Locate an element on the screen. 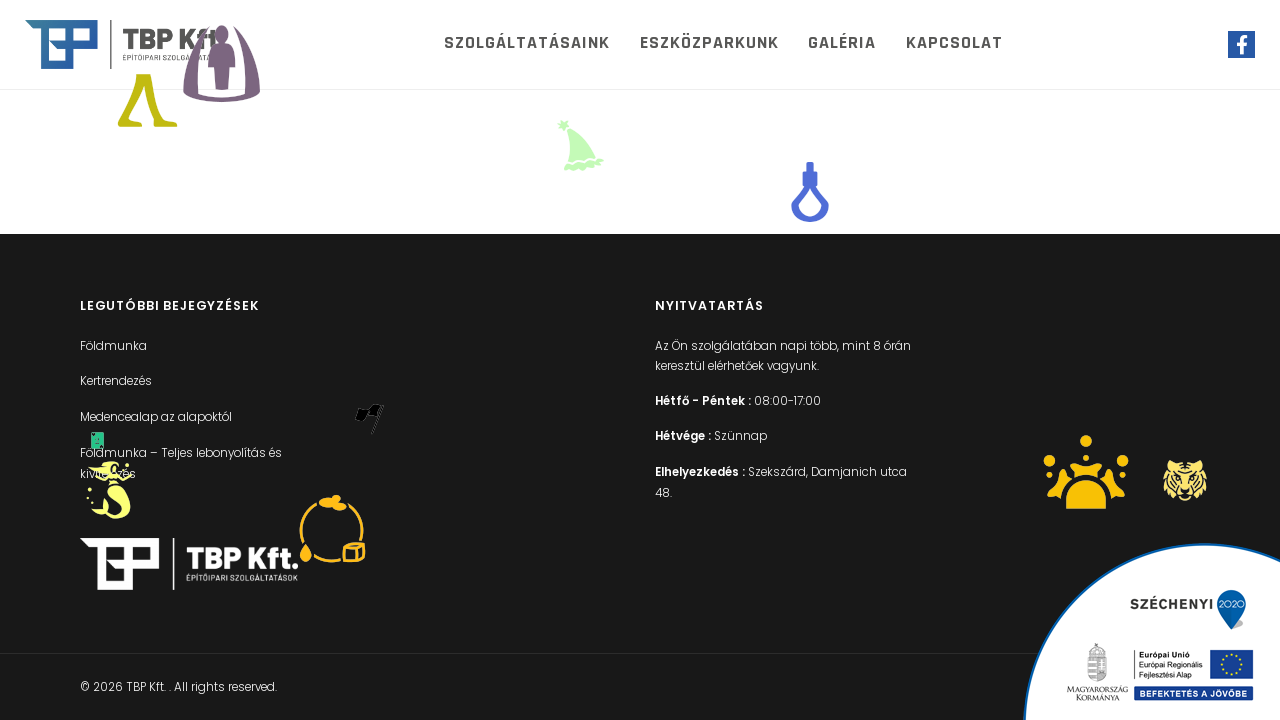 This screenshot has width=1280, height=720. select mermaid character or avatar is located at coordinates (112, 490).